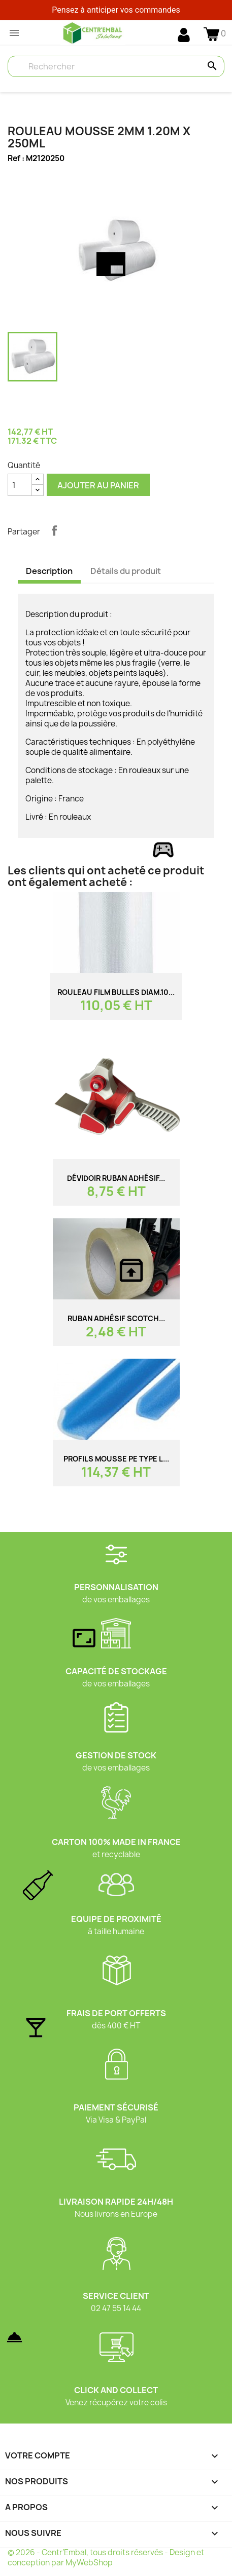 The height and width of the screenshot is (2576, 232). What do you see at coordinates (37, 1886) in the screenshot?
I see `browse bars or breweries nearby` at bounding box center [37, 1886].